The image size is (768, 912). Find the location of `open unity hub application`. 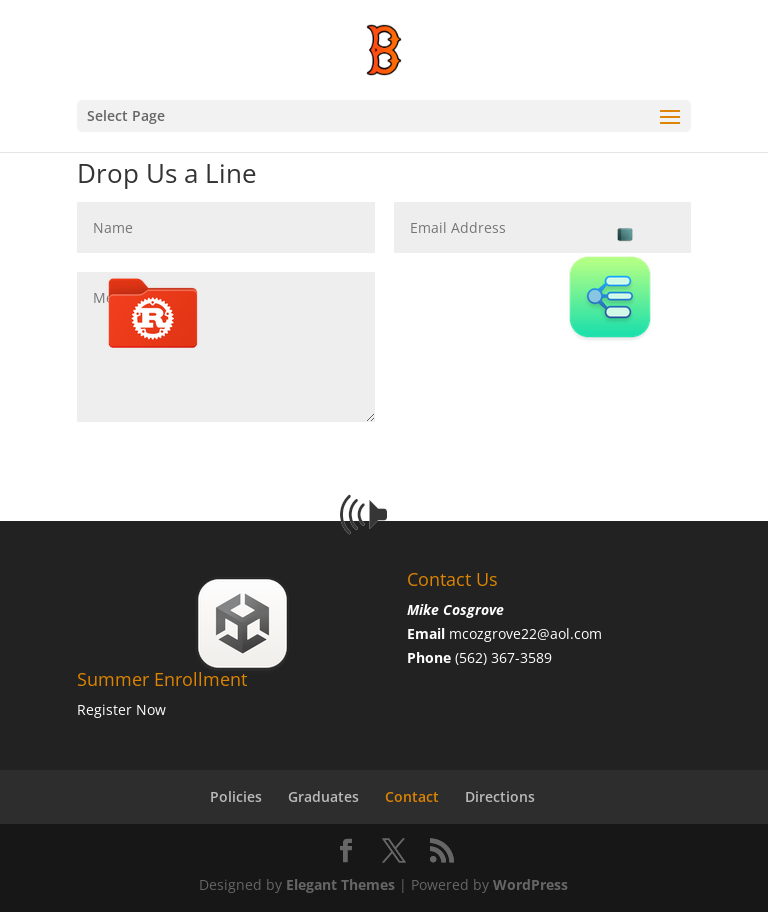

open unity hub application is located at coordinates (242, 623).